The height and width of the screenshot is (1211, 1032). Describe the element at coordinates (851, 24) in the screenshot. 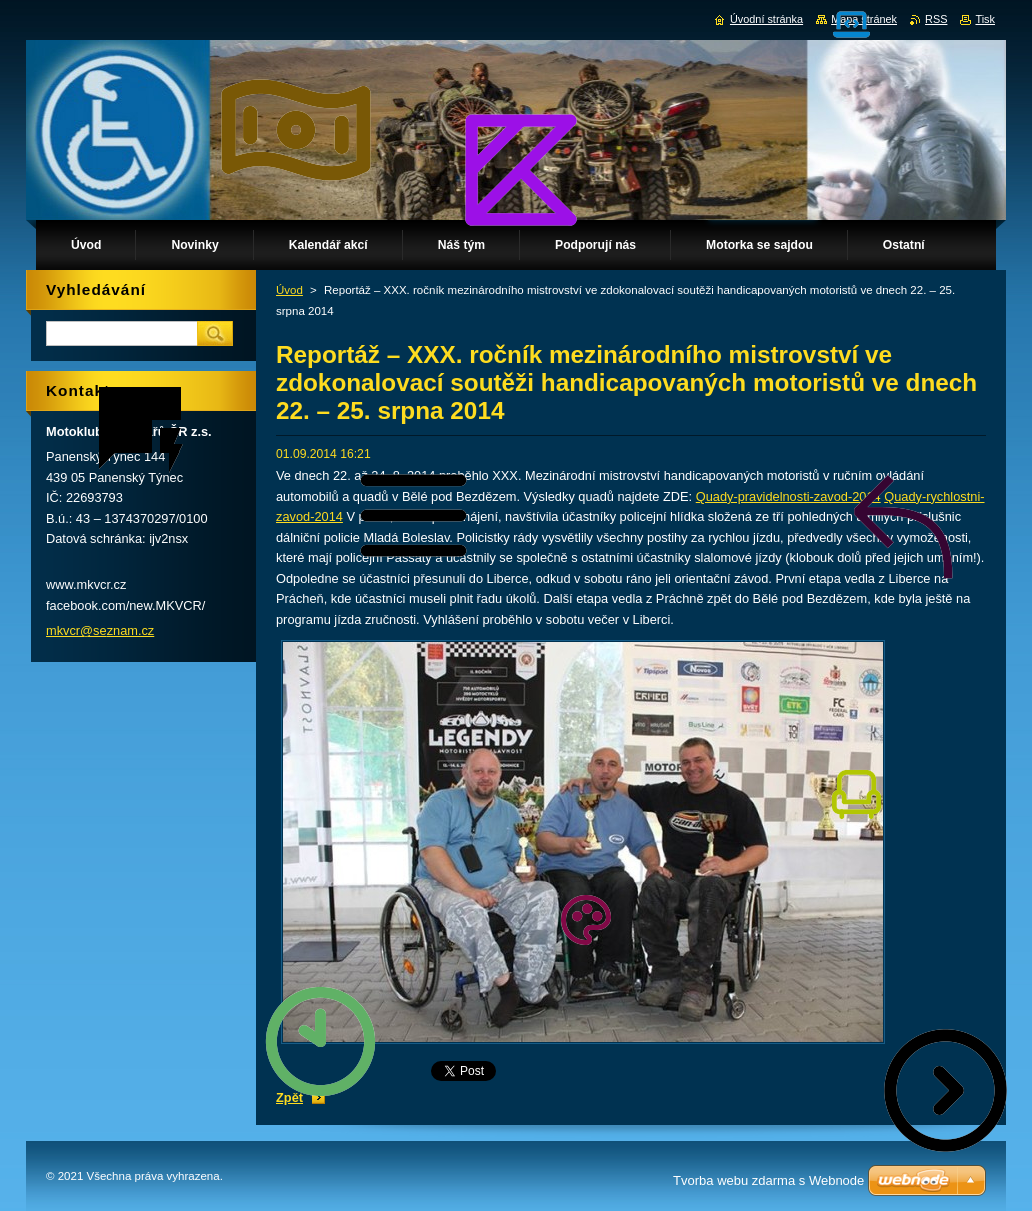

I see `open code editor or development environment` at that location.